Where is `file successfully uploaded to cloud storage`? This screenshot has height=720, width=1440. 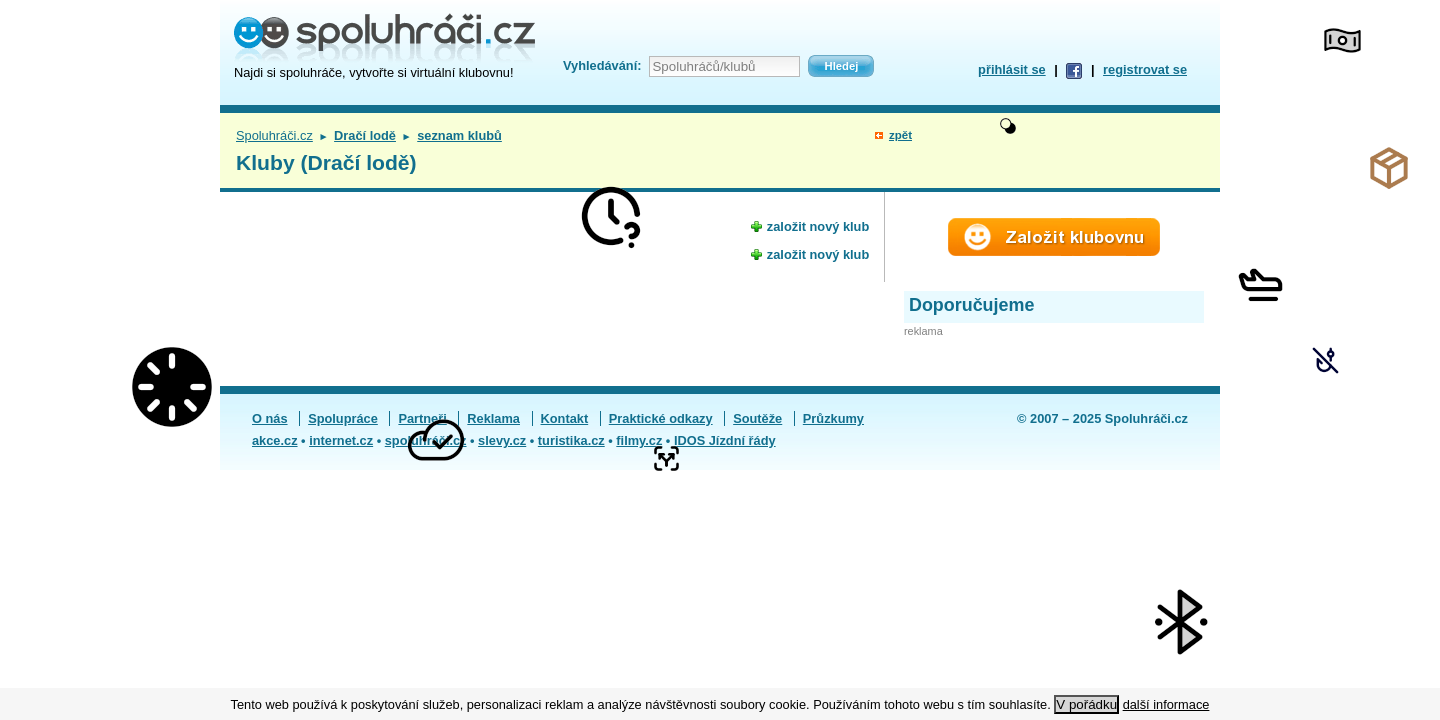
file successfully uploaded to cloud storage is located at coordinates (436, 440).